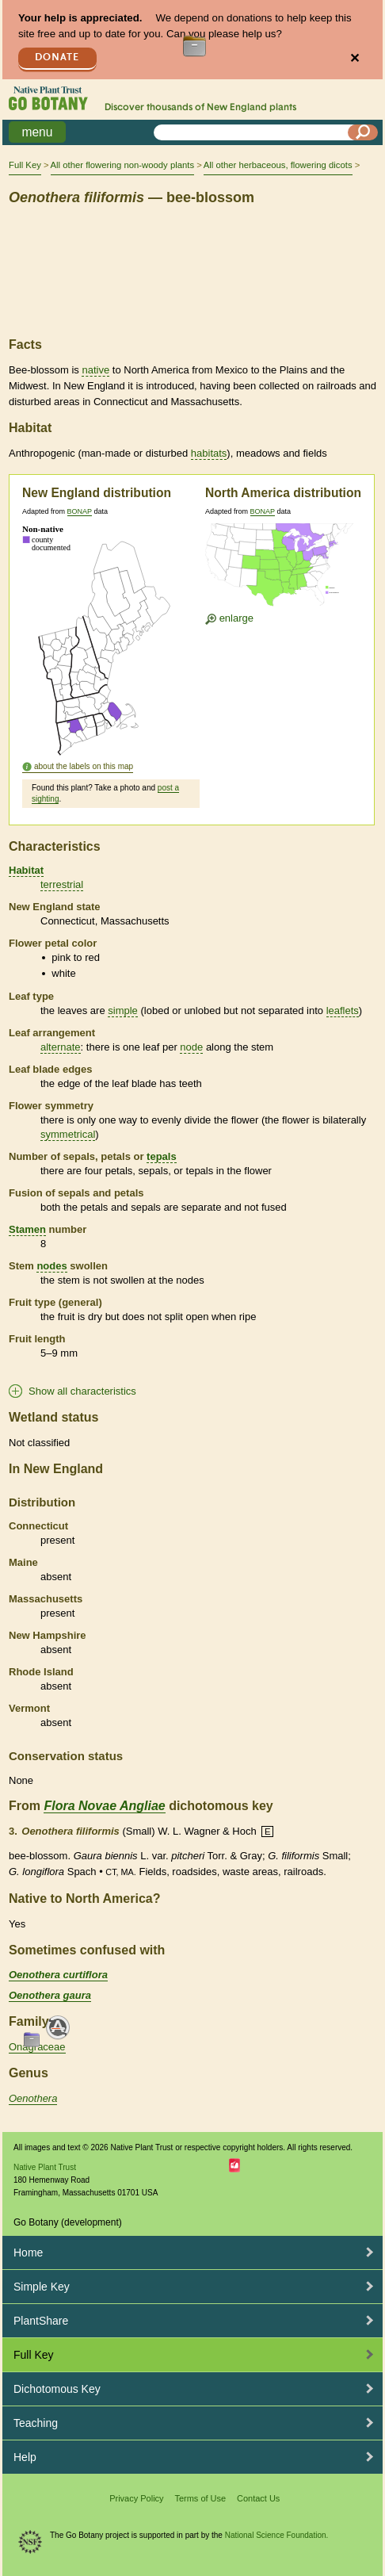  What do you see at coordinates (234, 2165) in the screenshot?
I see `an EPS vector file` at bounding box center [234, 2165].